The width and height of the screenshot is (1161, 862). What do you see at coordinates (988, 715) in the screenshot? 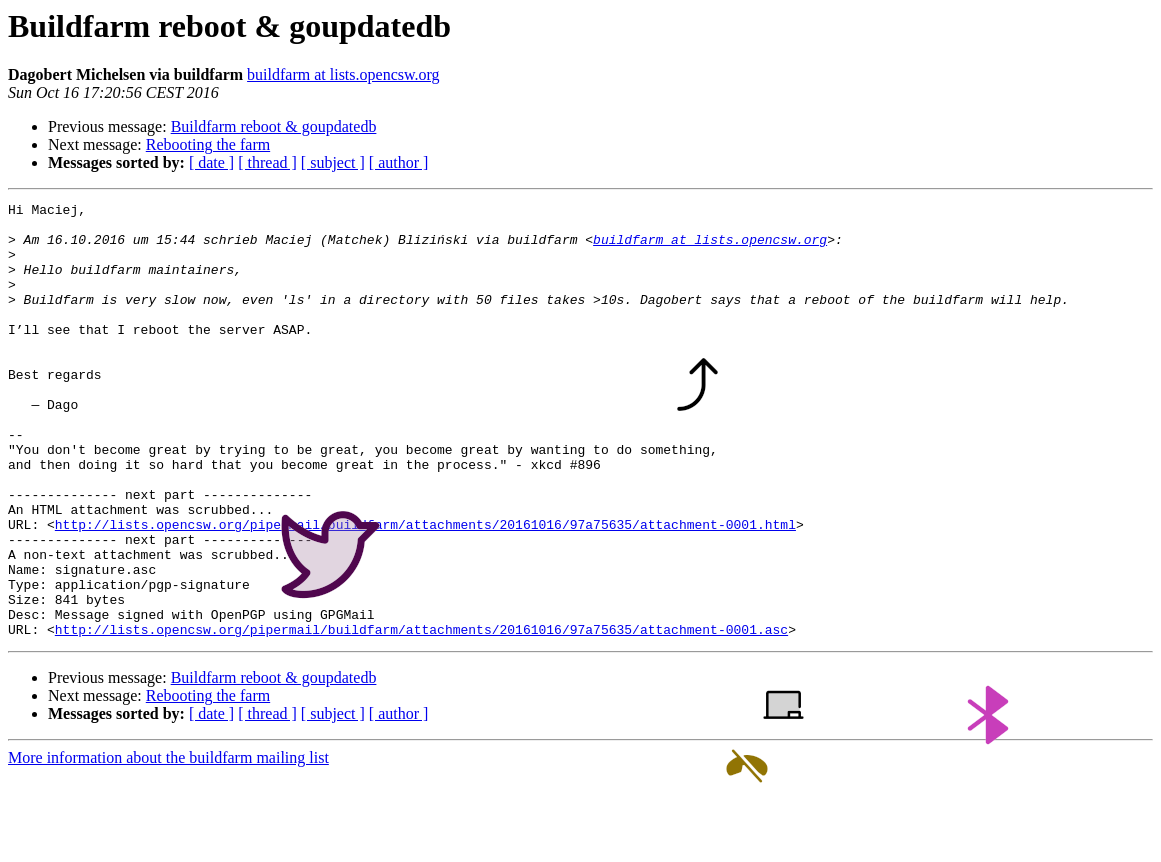
I see `toggle bluetooth connectivity on or off` at bounding box center [988, 715].